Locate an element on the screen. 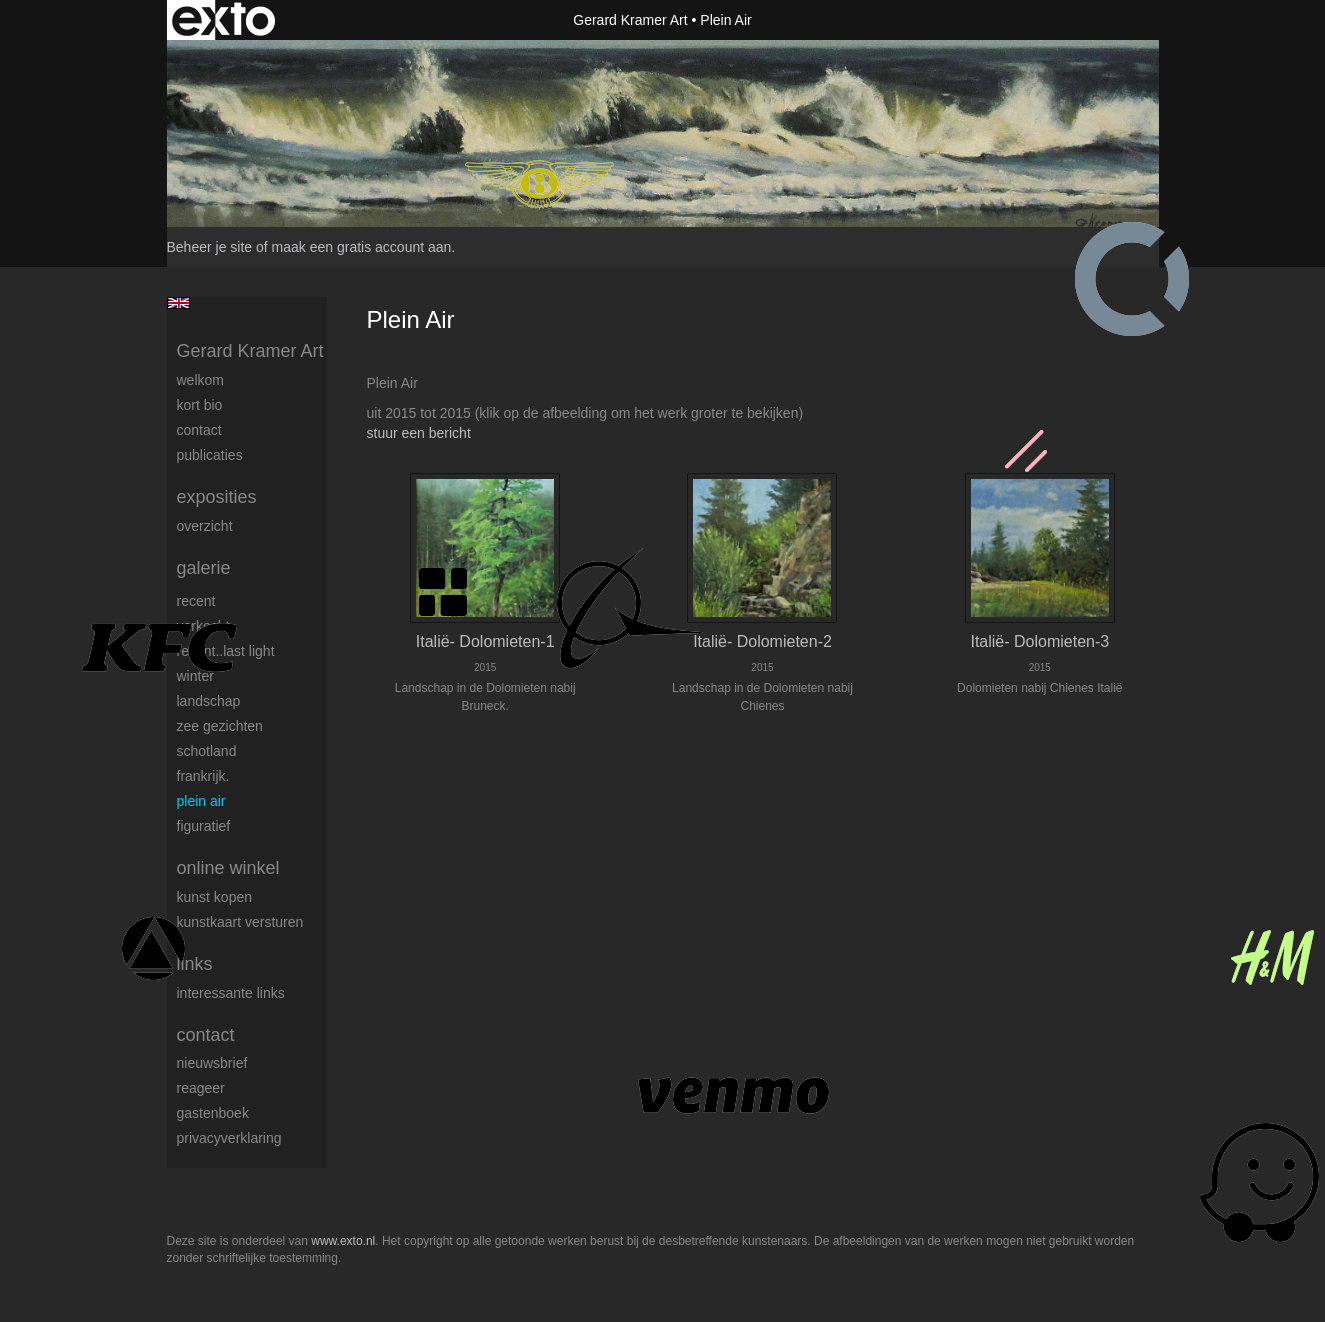 The width and height of the screenshot is (1325, 1322). access the dashboard or control panel is located at coordinates (443, 592).